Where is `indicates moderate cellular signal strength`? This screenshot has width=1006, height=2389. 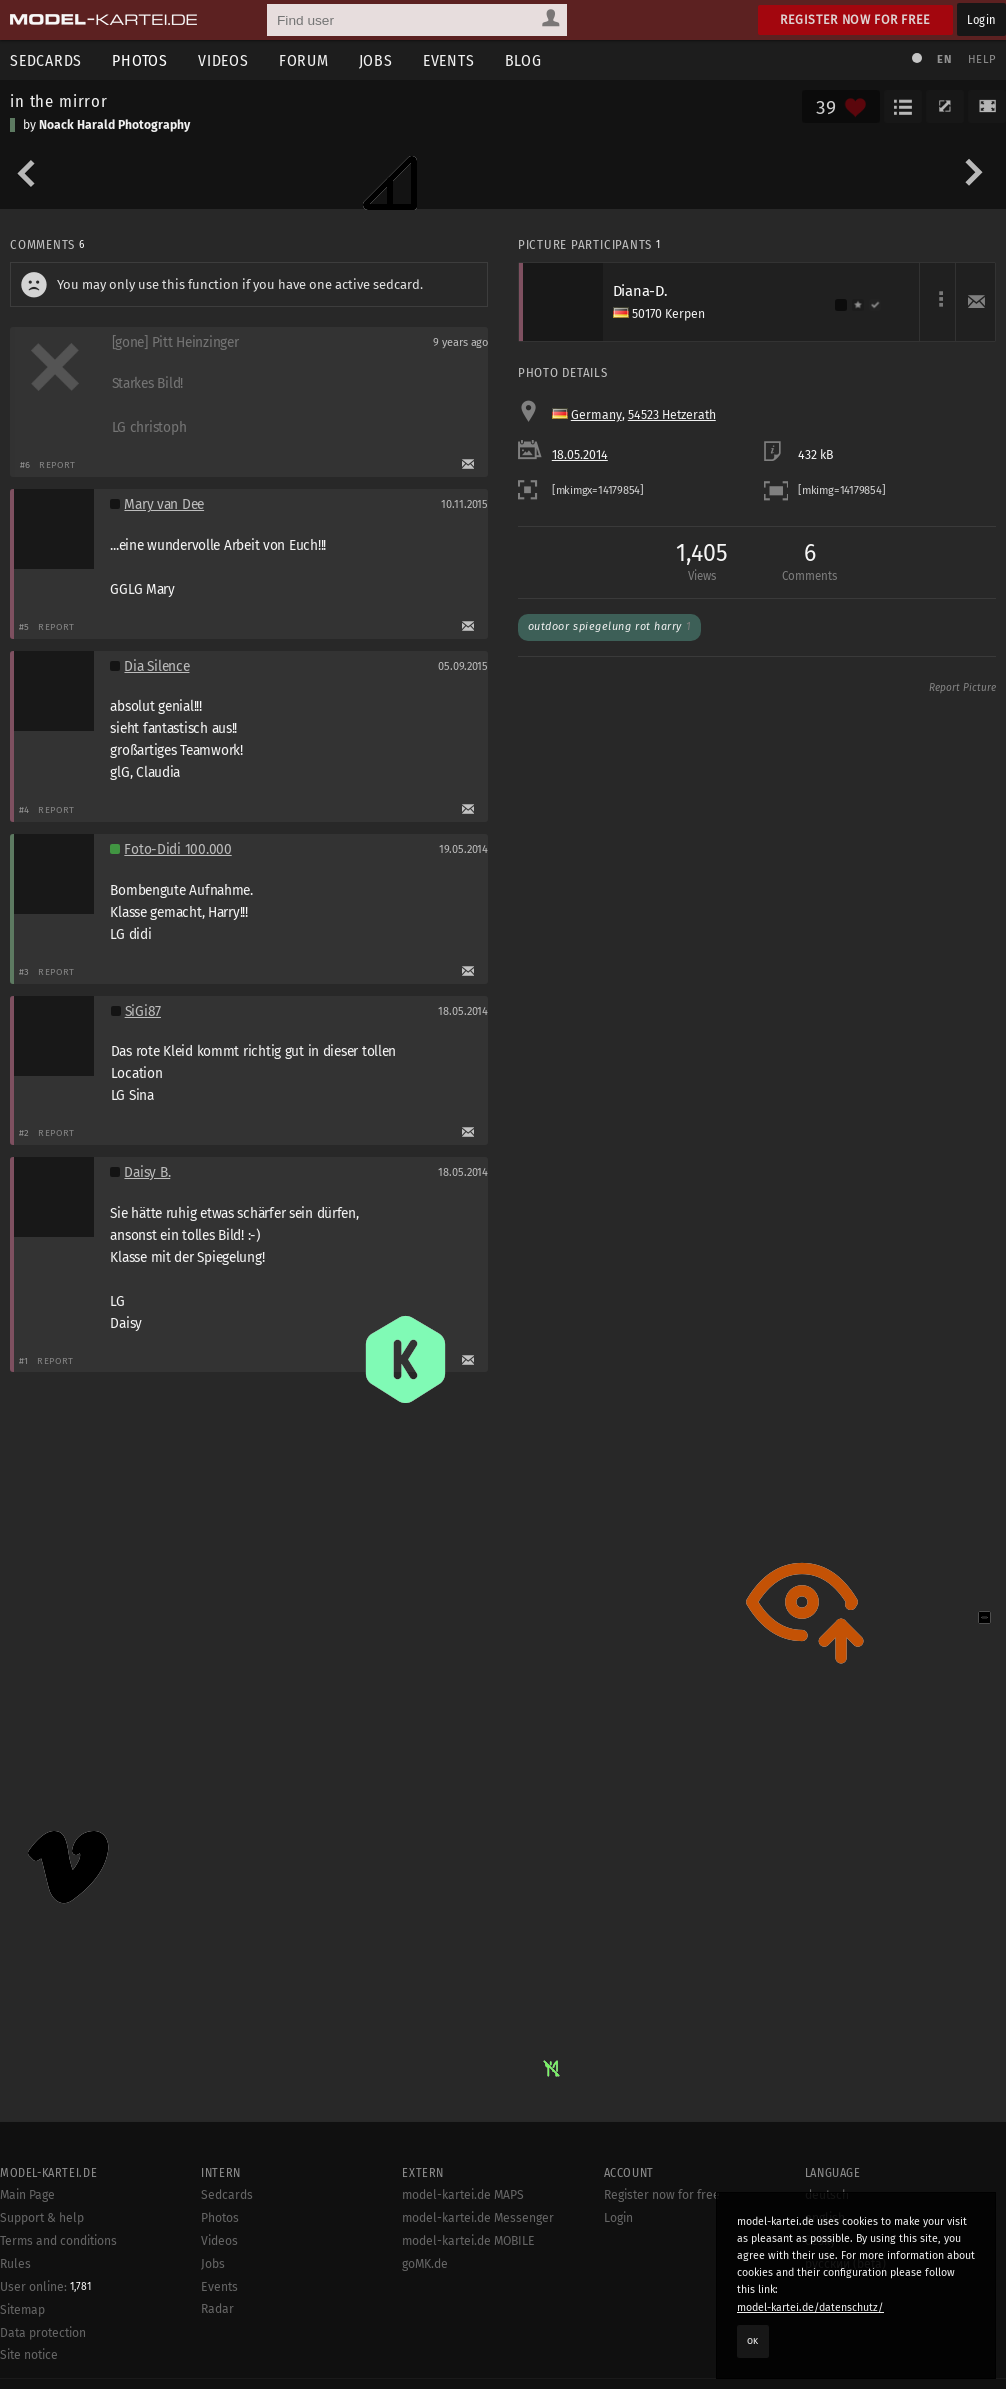
indicates moderate cellular signal strength is located at coordinates (390, 183).